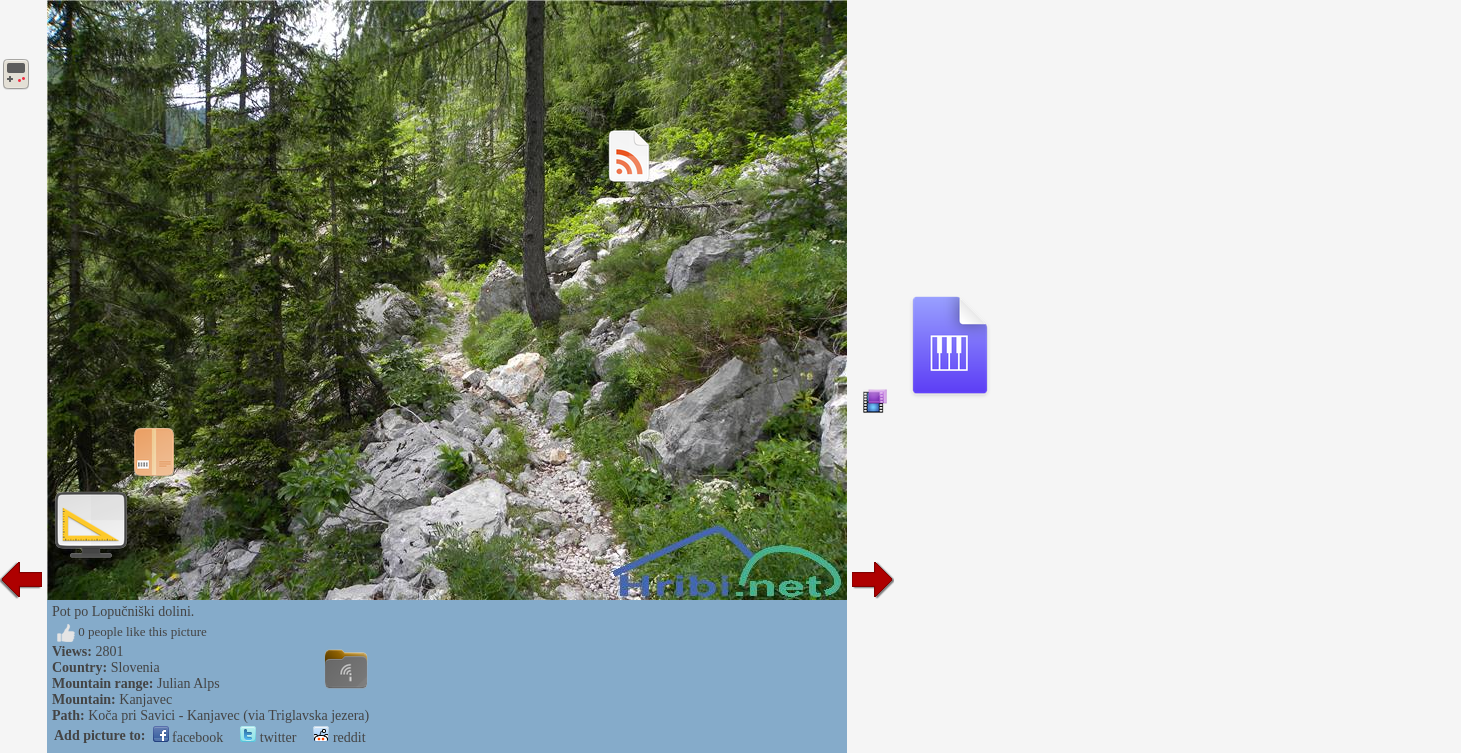  Describe the element at coordinates (91, 524) in the screenshot. I see `access display settings and screen configuration` at that location.